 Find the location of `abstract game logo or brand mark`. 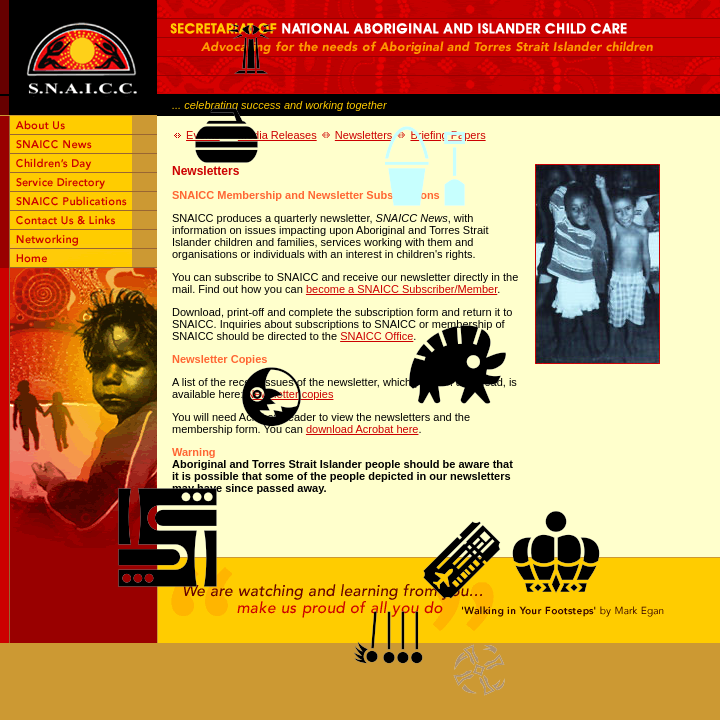

abstract game logo or brand mark is located at coordinates (167, 537).